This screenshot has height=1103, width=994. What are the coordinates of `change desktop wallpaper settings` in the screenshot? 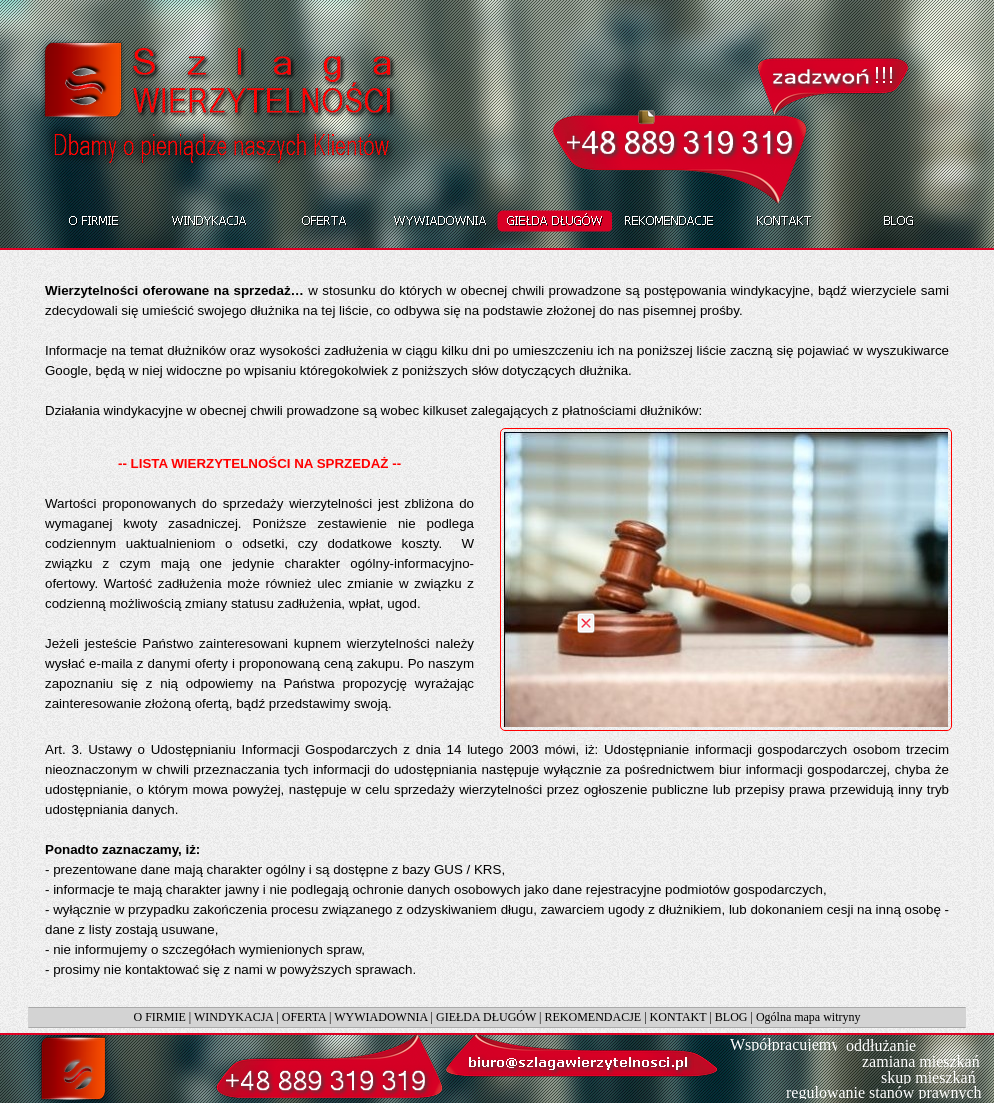 It's located at (646, 116).